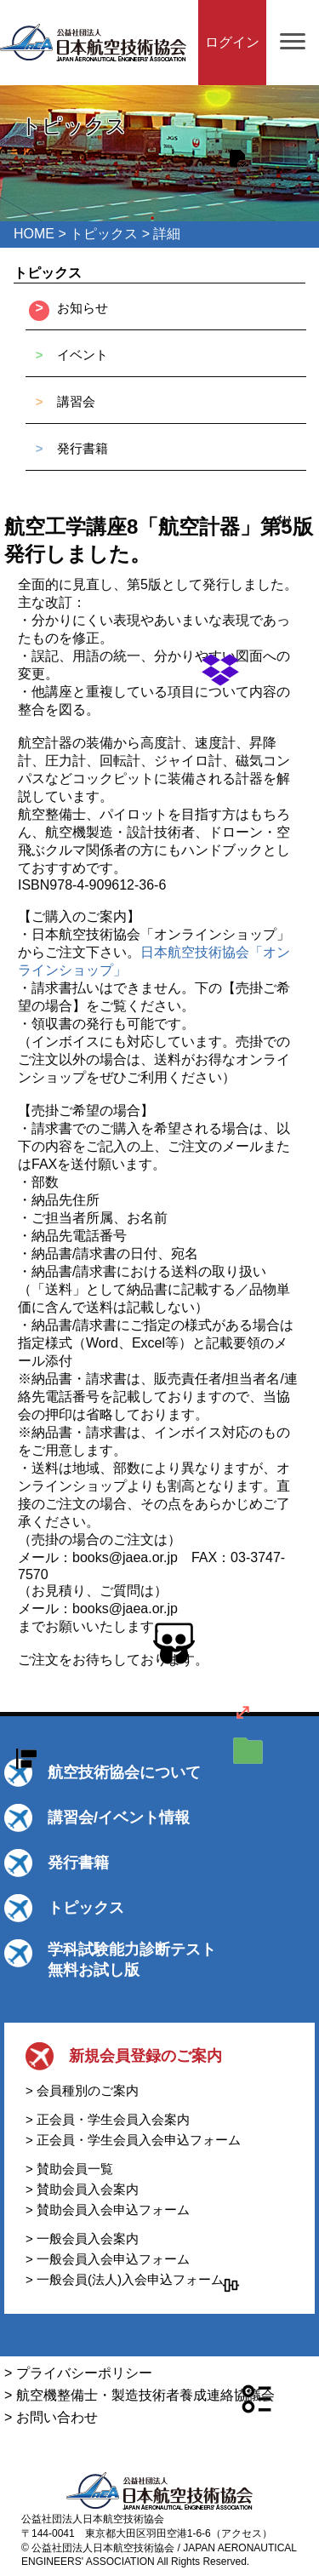  Describe the element at coordinates (248, 1750) in the screenshot. I see `open file folder` at that location.